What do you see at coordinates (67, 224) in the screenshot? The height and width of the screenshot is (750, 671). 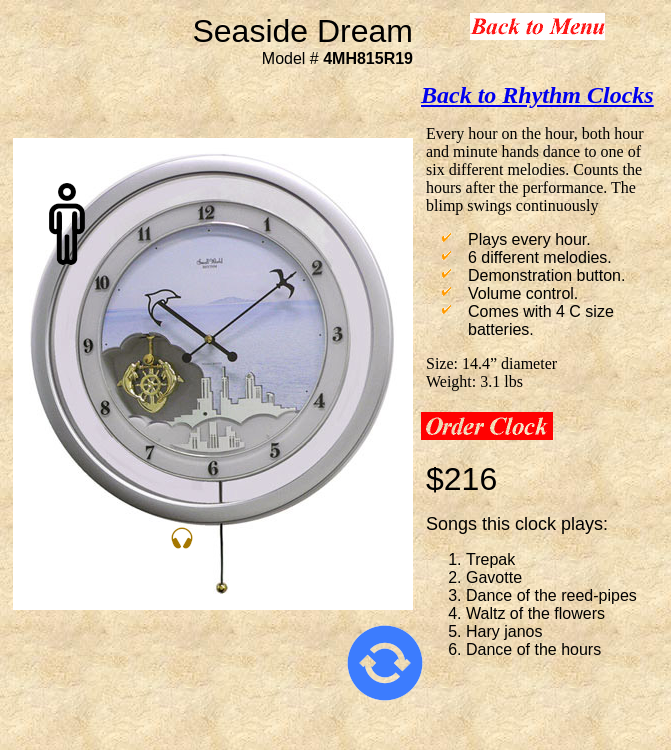 I see `view male user profile` at bounding box center [67, 224].